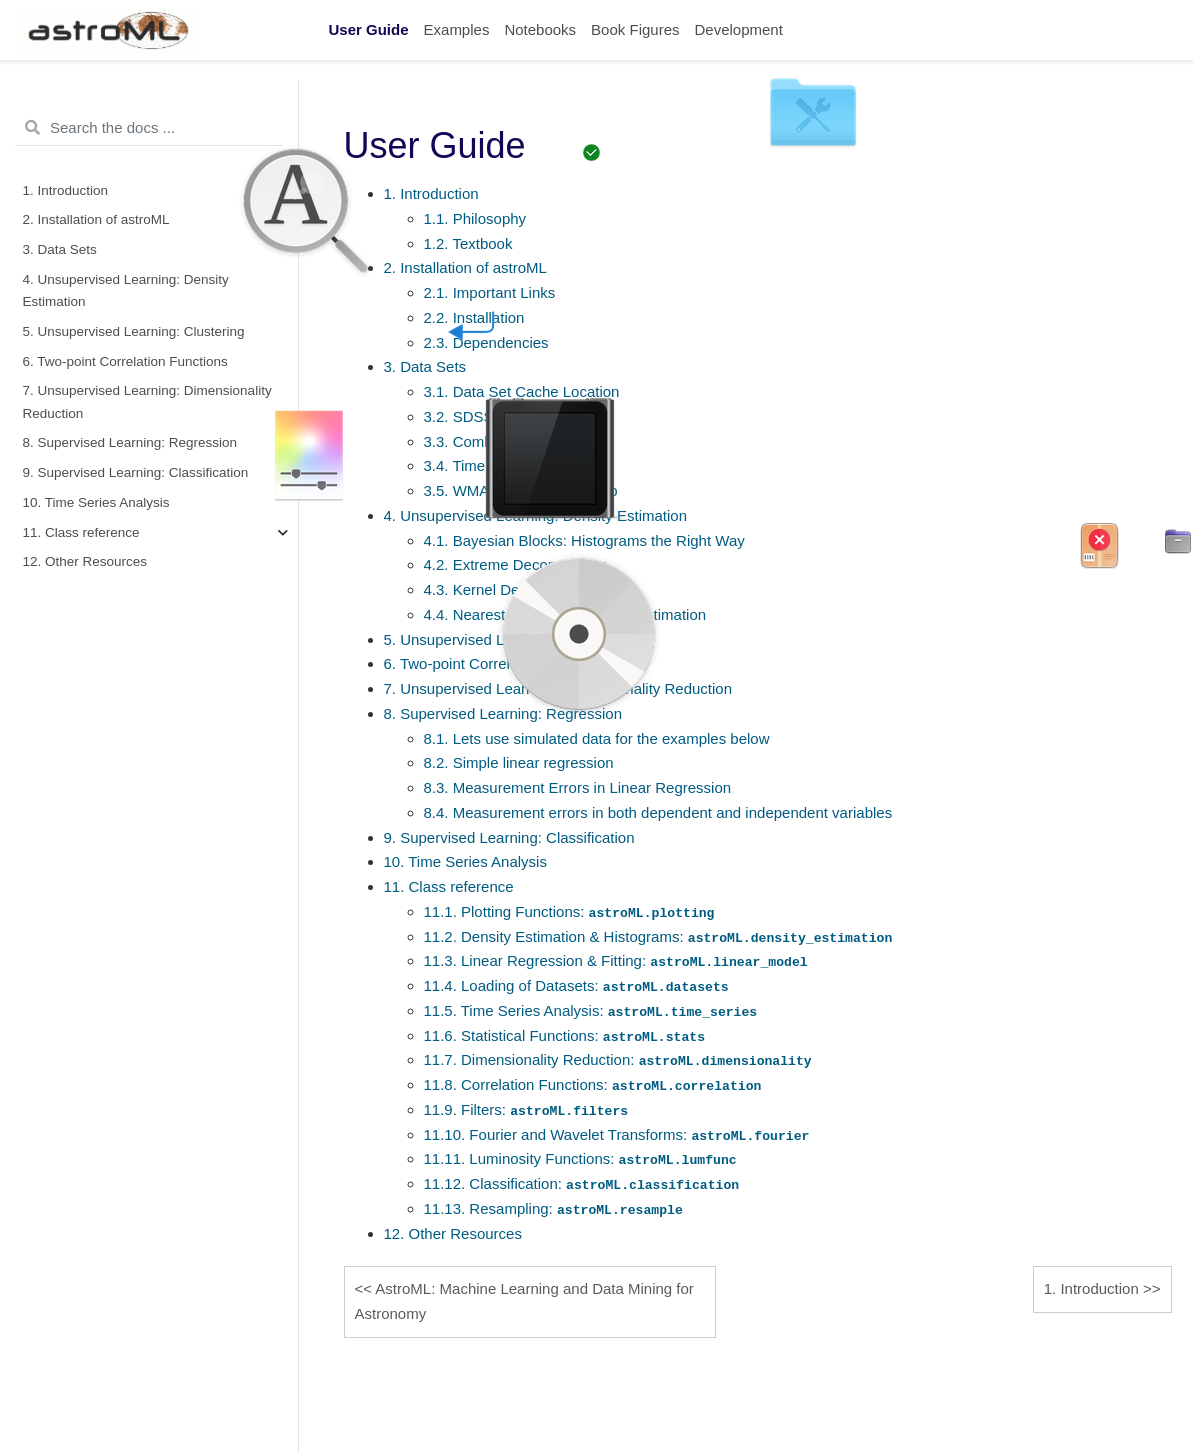 This screenshot has width=1194, height=1453. Describe the element at coordinates (579, 634) in the screenshot. I see `access cd/dvd rewritable drive` at that location.